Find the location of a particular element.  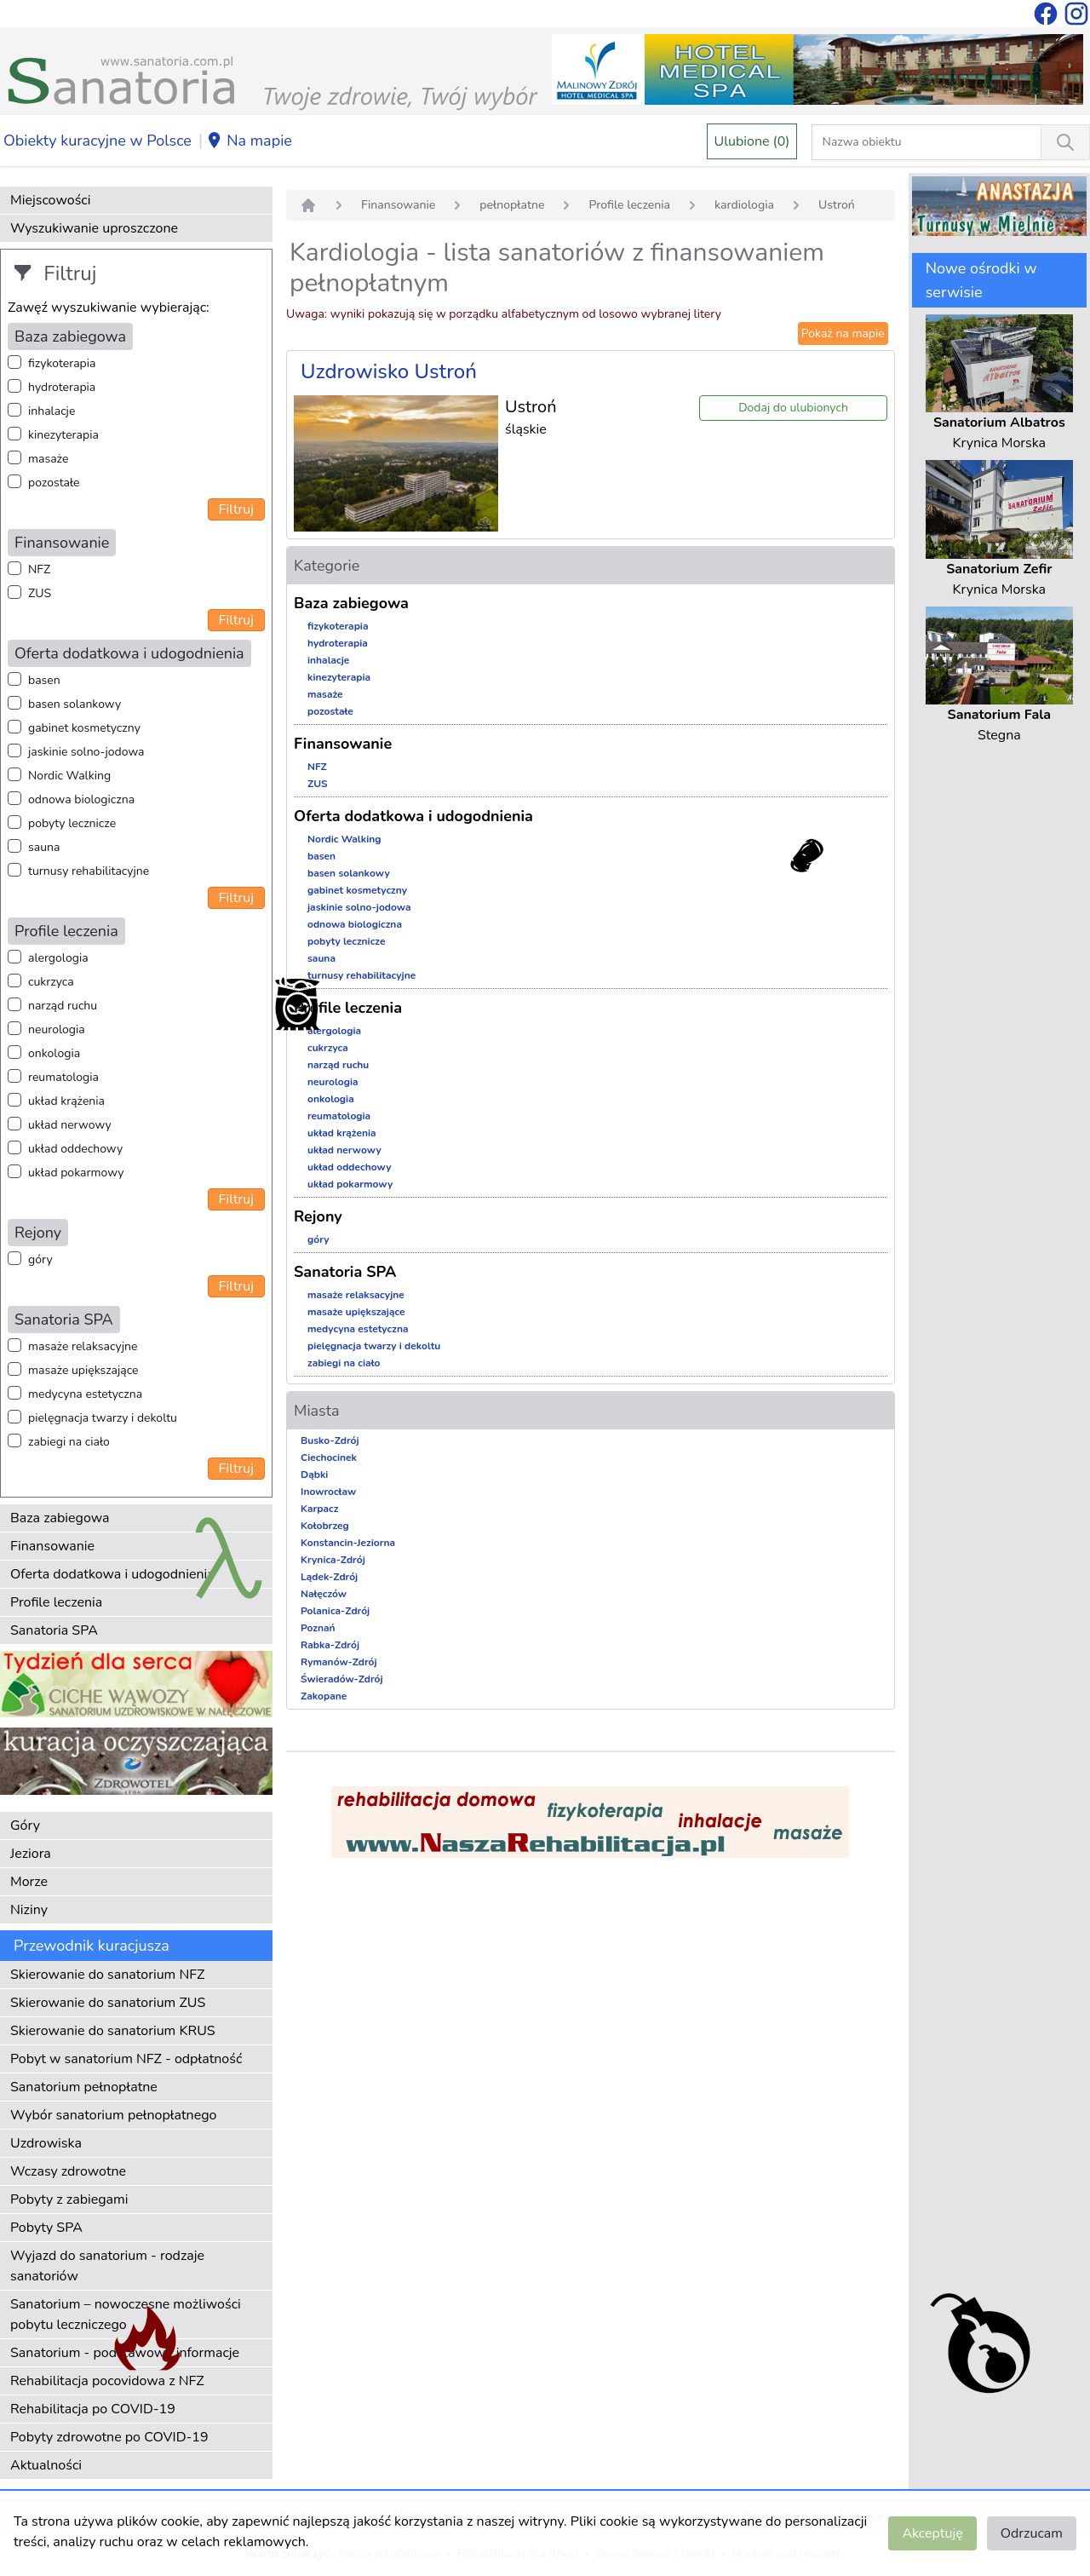

deploy cluster bomb weapon in game is located at coordinates (980, 2343).